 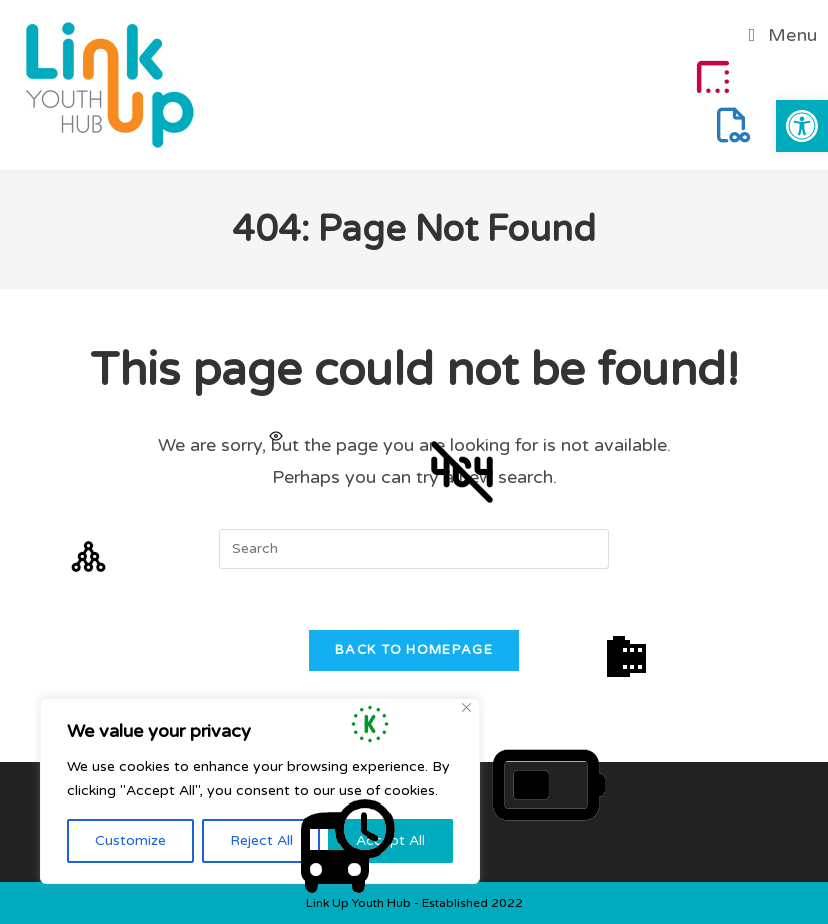 I want to click on a file with unlimited or infinite storage, so click(x=731, y=125).